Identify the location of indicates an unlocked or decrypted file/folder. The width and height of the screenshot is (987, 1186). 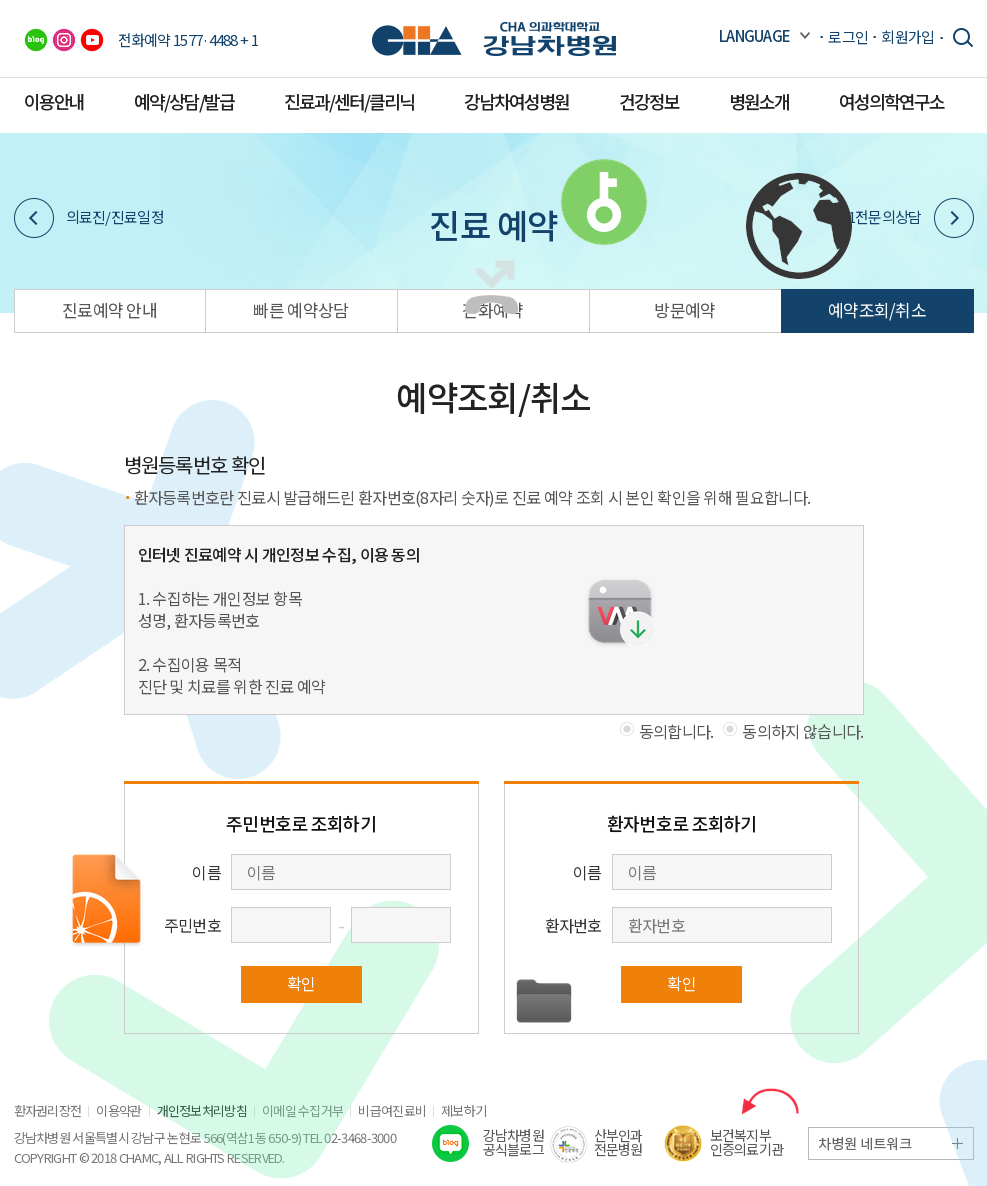
(604, 202).